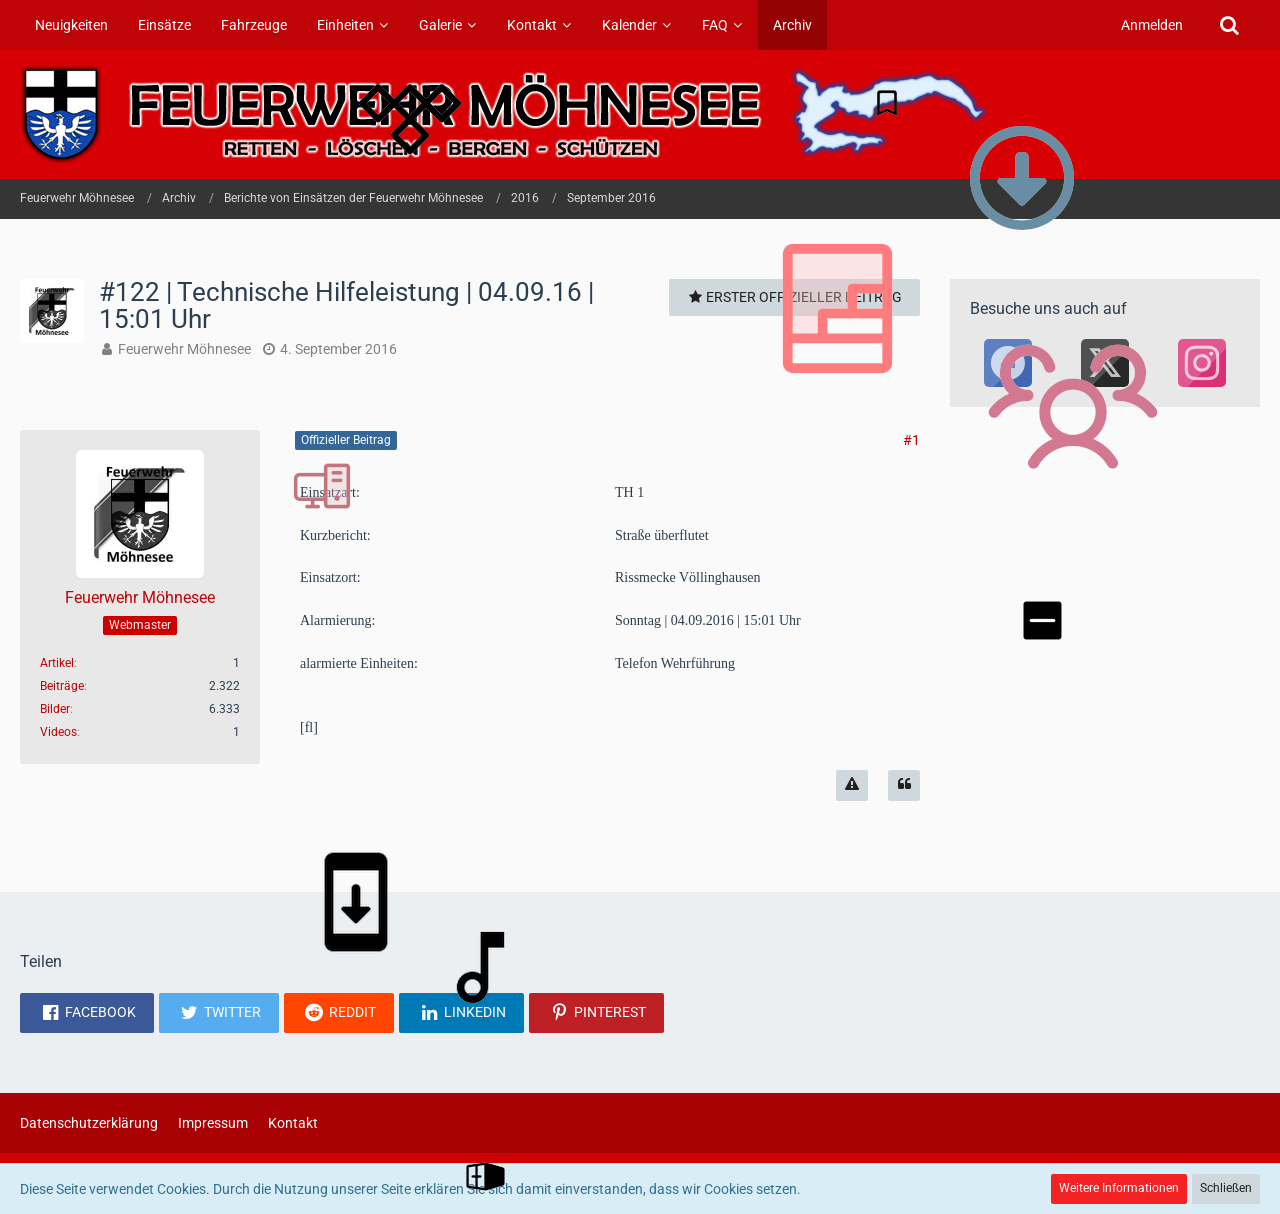 This screenshot has height=1214, width=1280. I want to click on indicates stairs or stairway access, so click(837, 308).